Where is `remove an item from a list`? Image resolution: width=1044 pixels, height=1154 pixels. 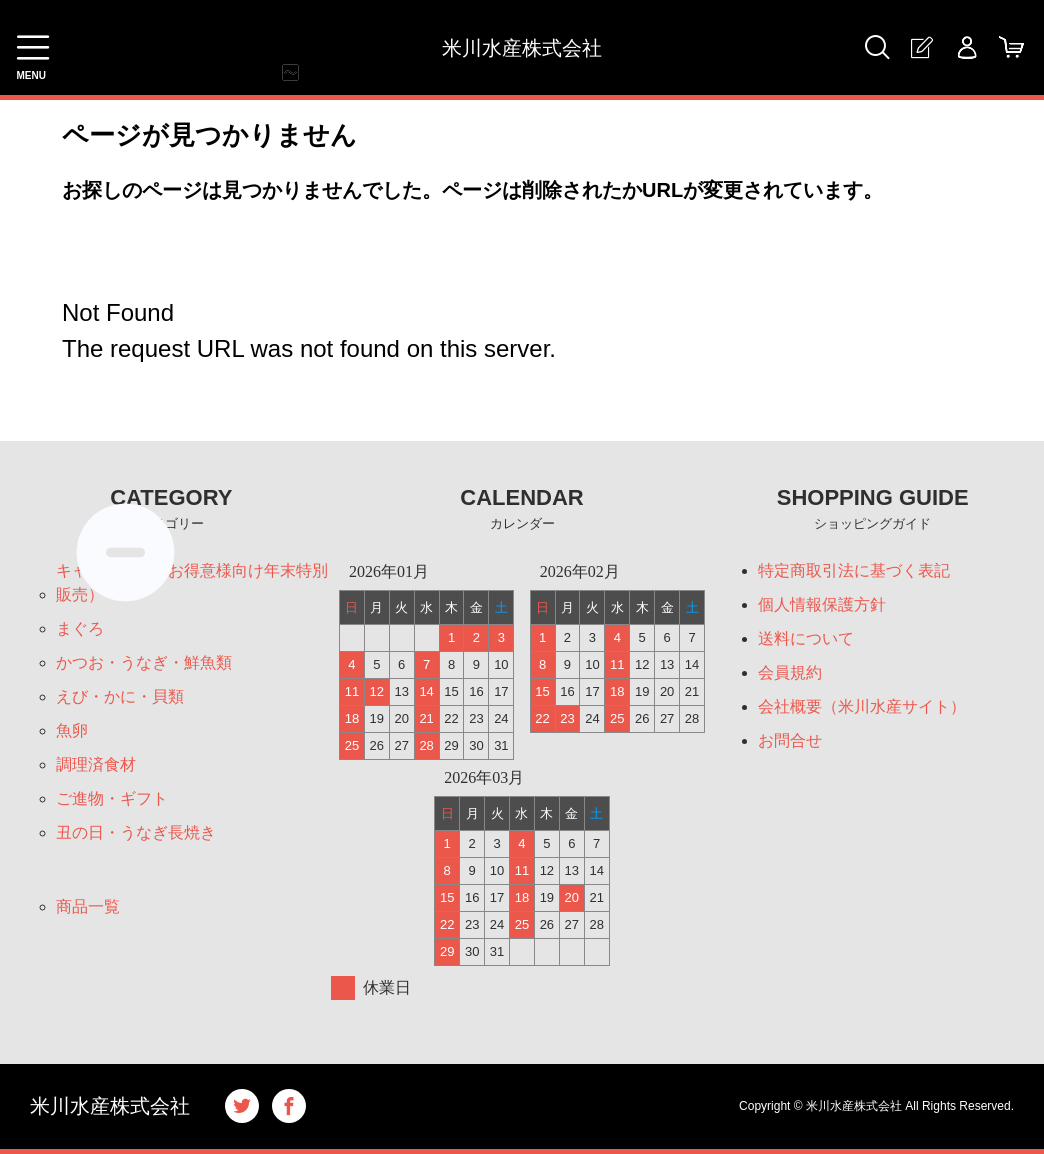 remove an item from a list is located at coordinates (125, 552).